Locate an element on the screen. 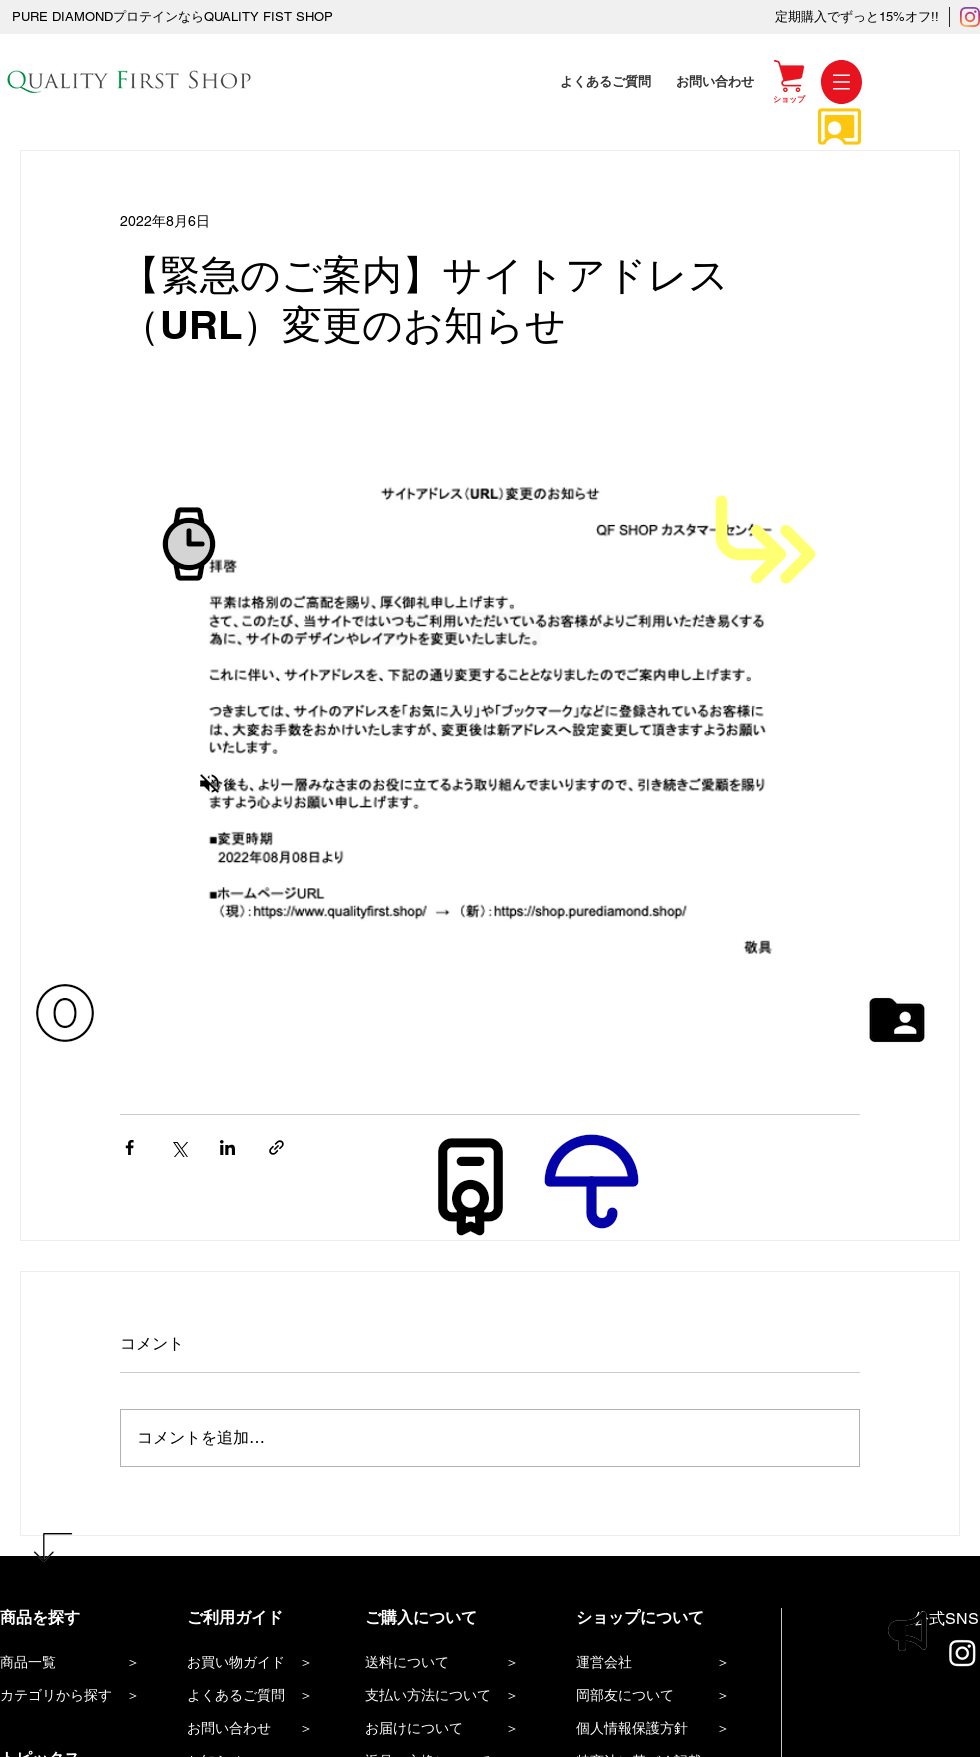 The image size is (980, 1757). mute audio or sound is located at coordinates (209, 783).